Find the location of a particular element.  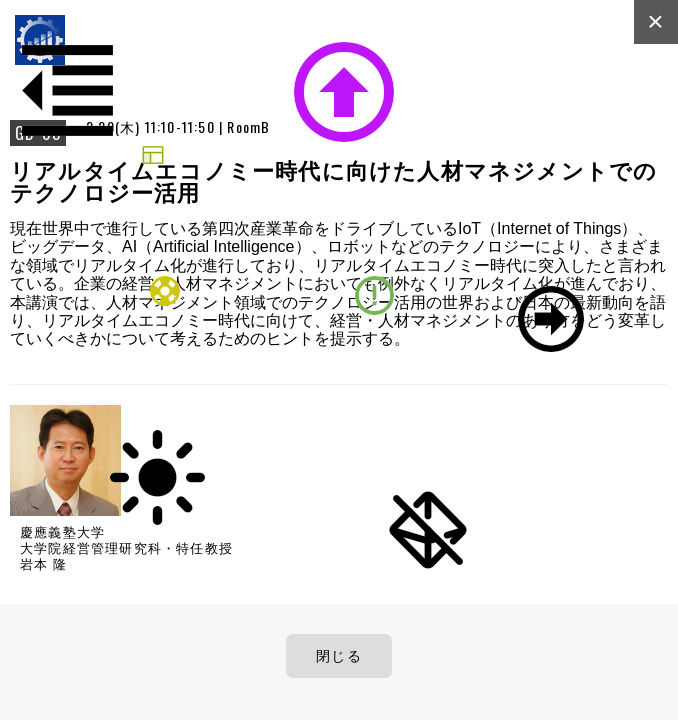

increase screen brightness is located at coordinates (157, 477).